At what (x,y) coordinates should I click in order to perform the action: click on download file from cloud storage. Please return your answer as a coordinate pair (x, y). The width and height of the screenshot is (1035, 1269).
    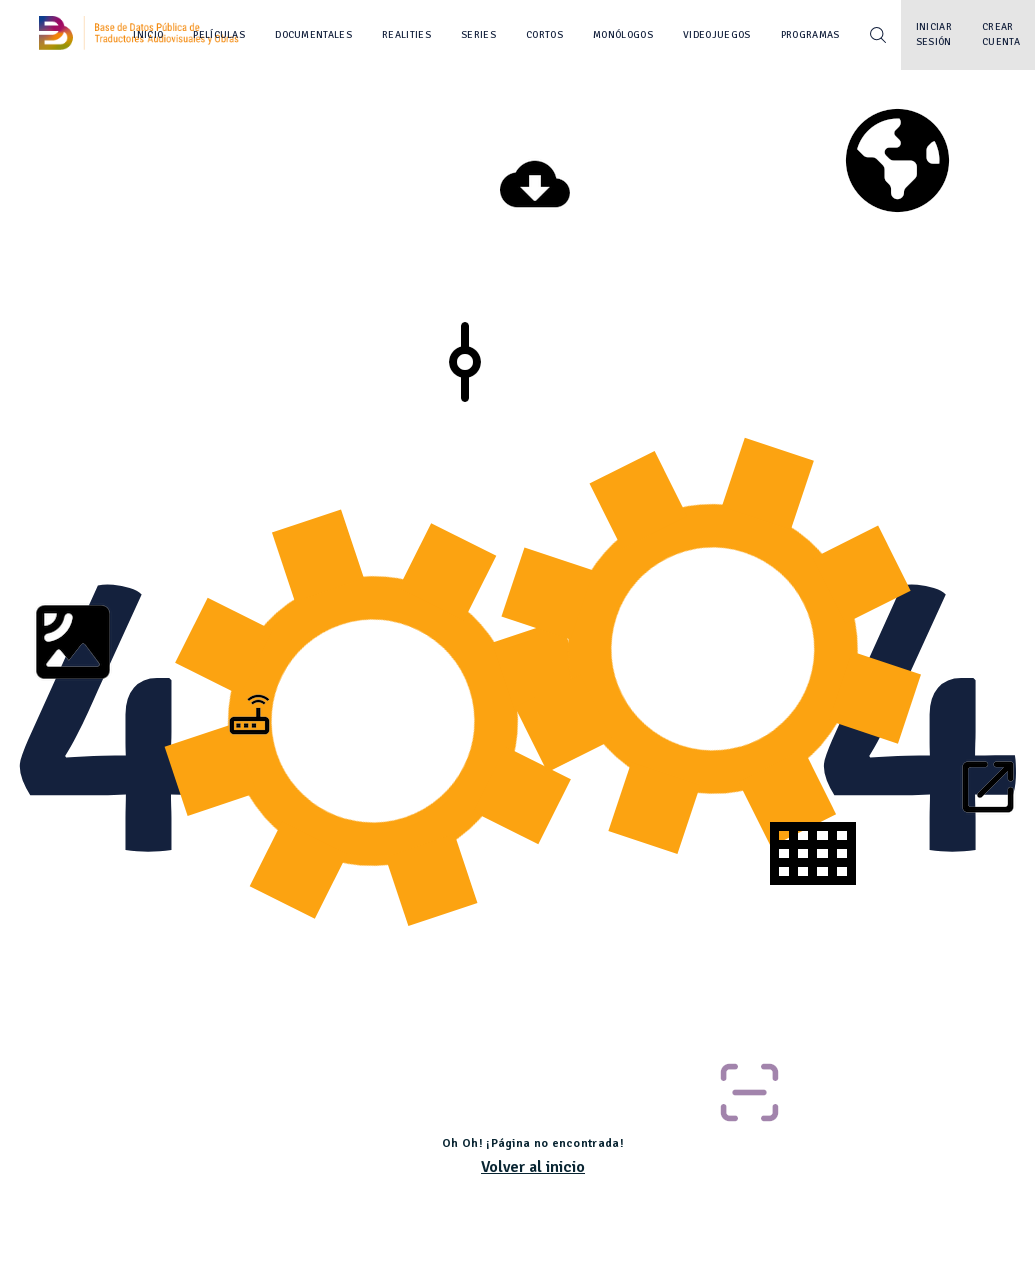
    Looking at the image, I should click on (535, 184).